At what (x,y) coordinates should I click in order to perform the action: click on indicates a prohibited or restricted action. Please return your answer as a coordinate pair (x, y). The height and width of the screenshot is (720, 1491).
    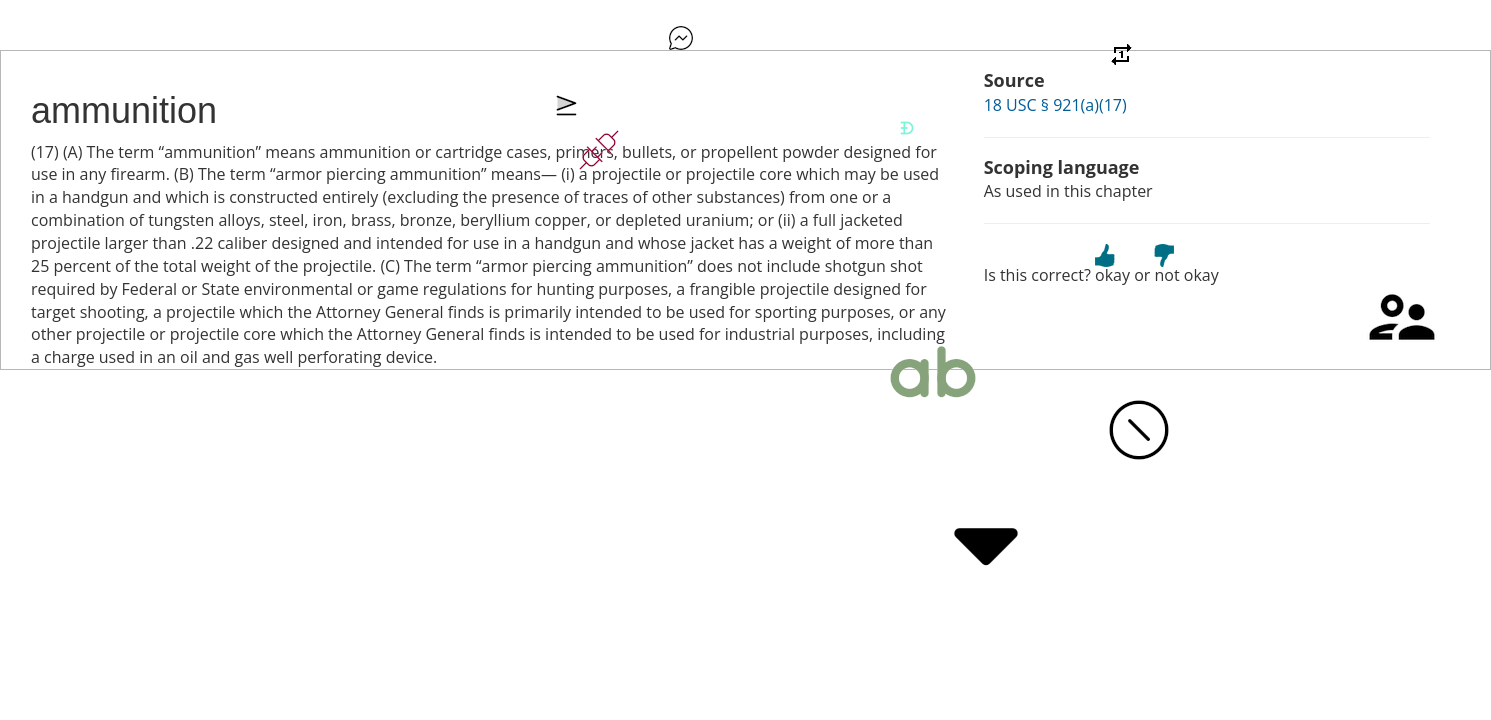
    Looking at the image, I should click on (1139, 430).